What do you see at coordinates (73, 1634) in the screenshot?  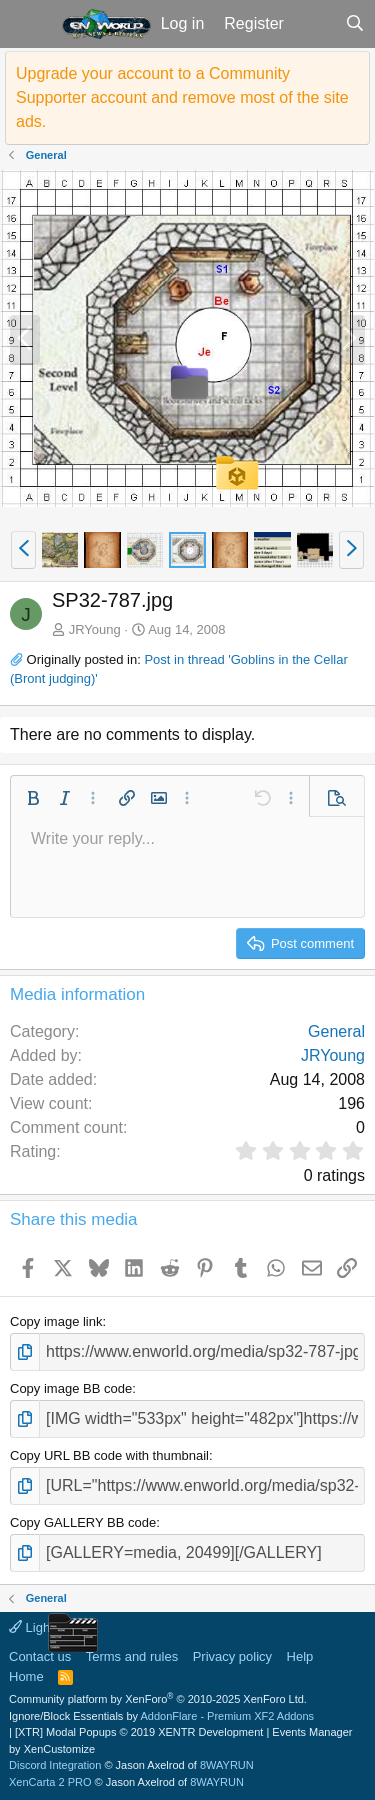 I see `open your movies folder` at bounding box center [73, 1634].